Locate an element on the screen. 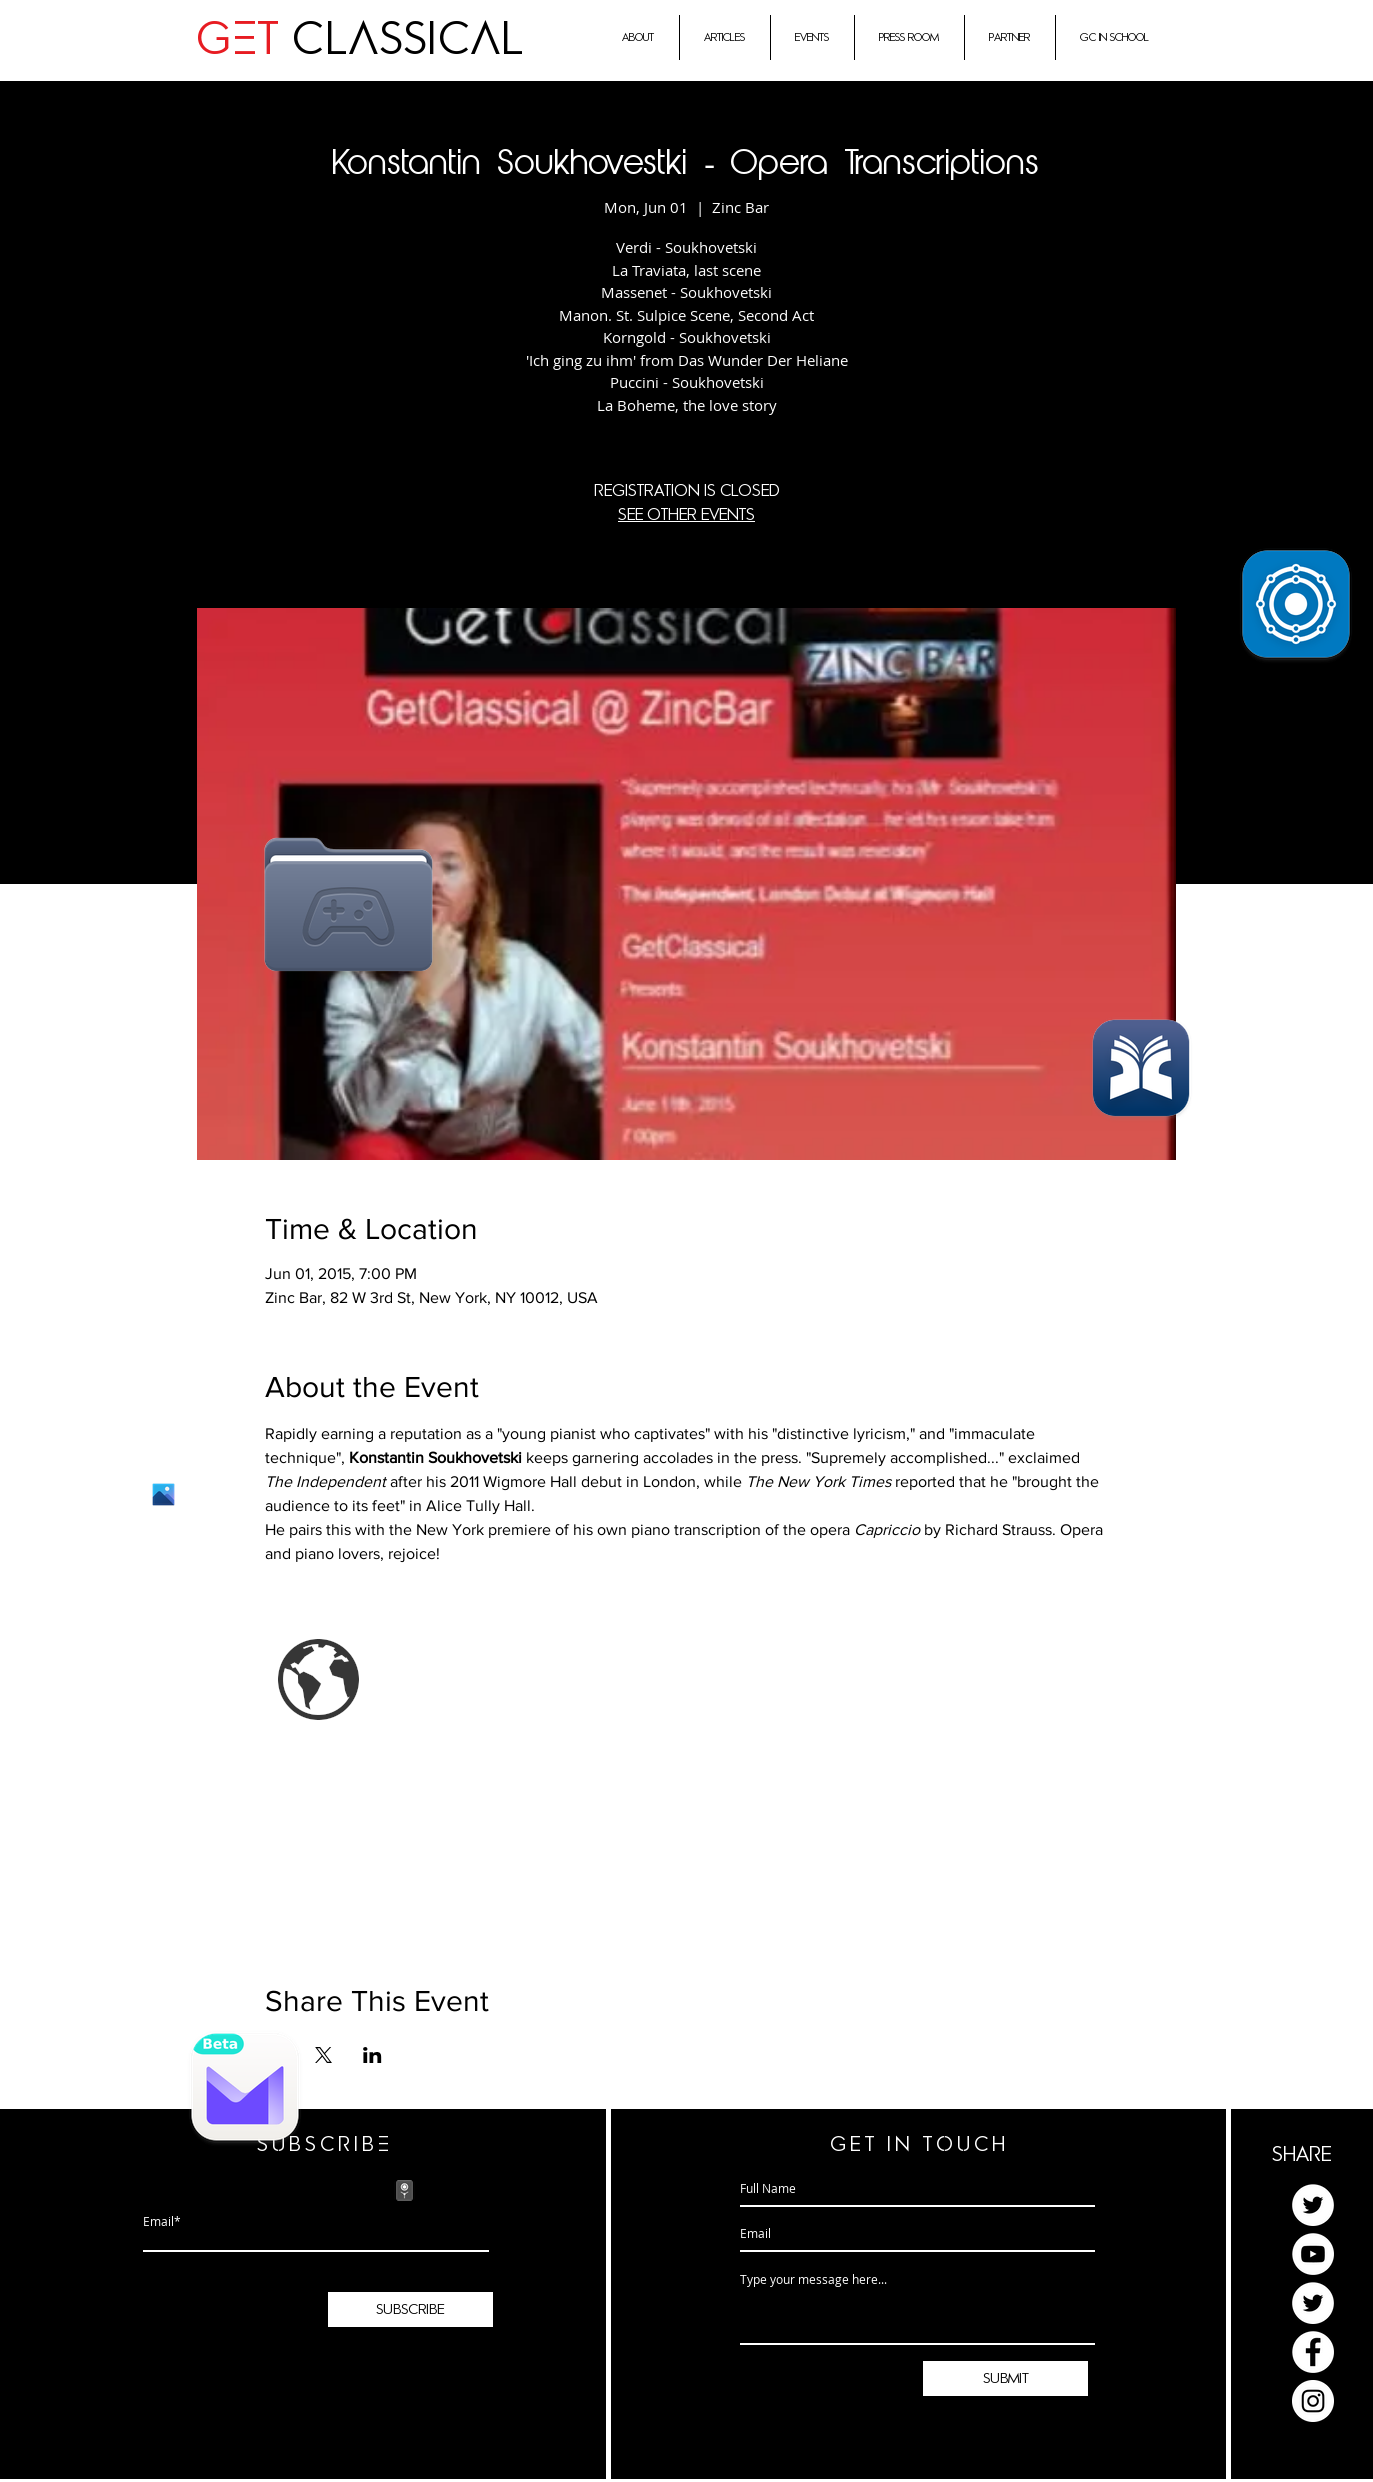 The width and height of the screenshot is (1373, 2482). open proton mail app is located at coordinates (245, 2087).